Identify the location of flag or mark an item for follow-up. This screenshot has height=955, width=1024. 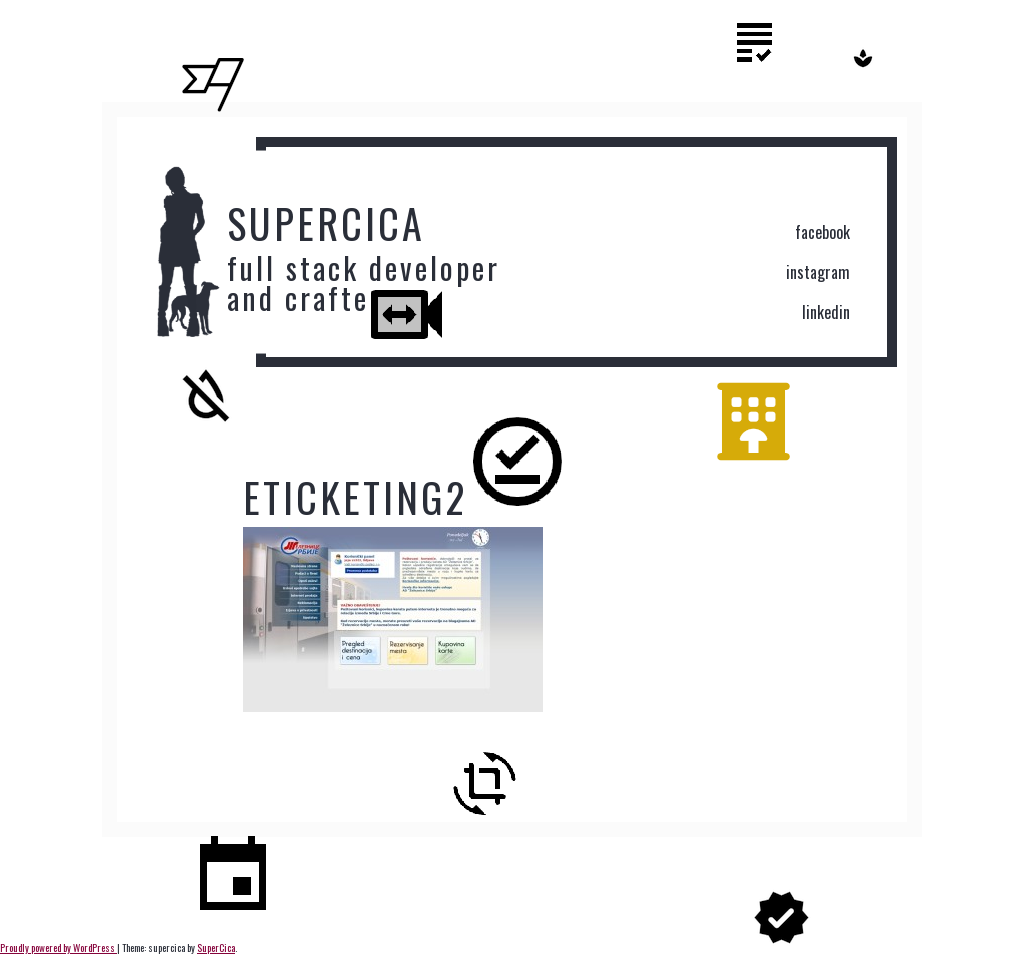
(212, 82).